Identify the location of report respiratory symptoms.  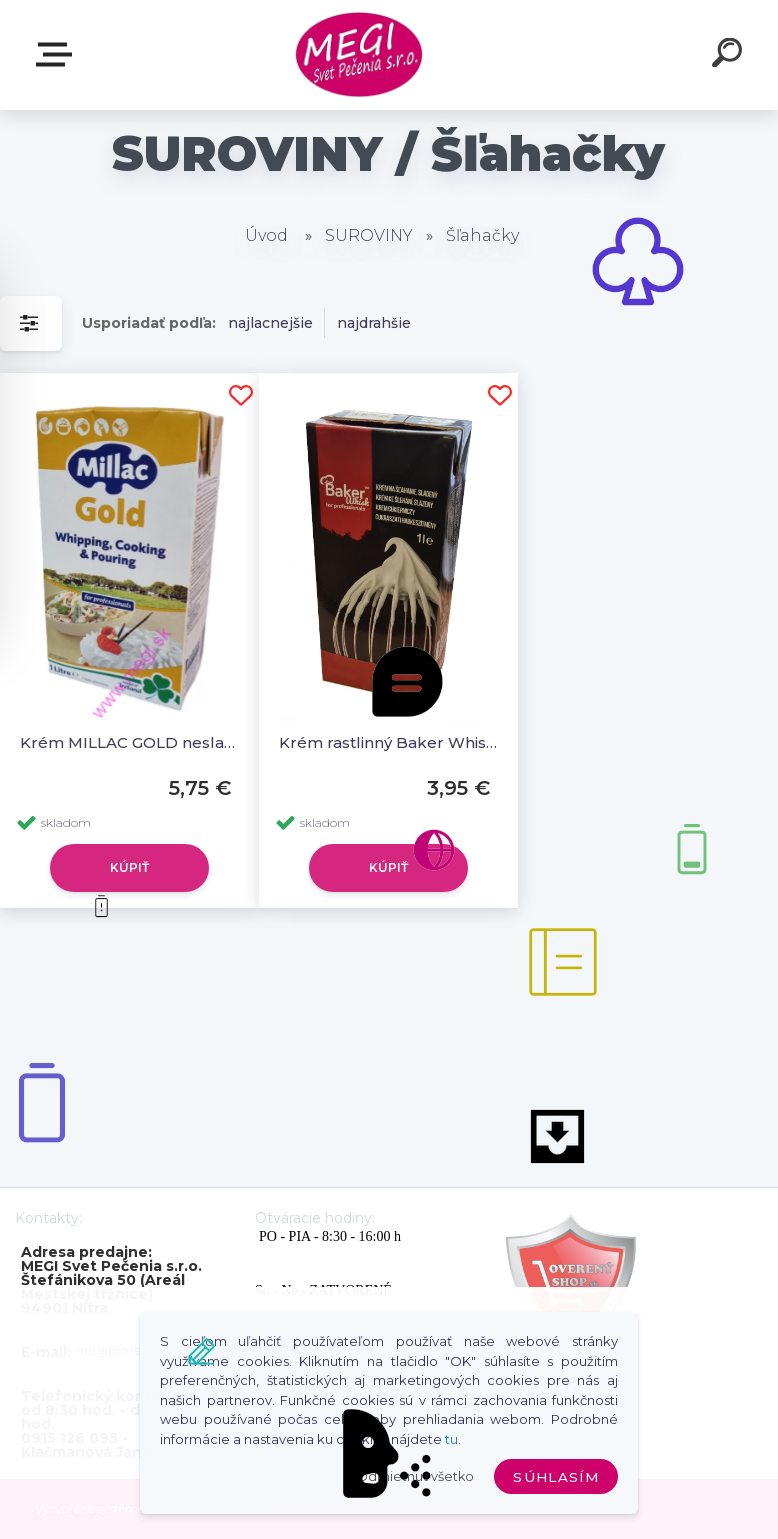
(387, 1453).